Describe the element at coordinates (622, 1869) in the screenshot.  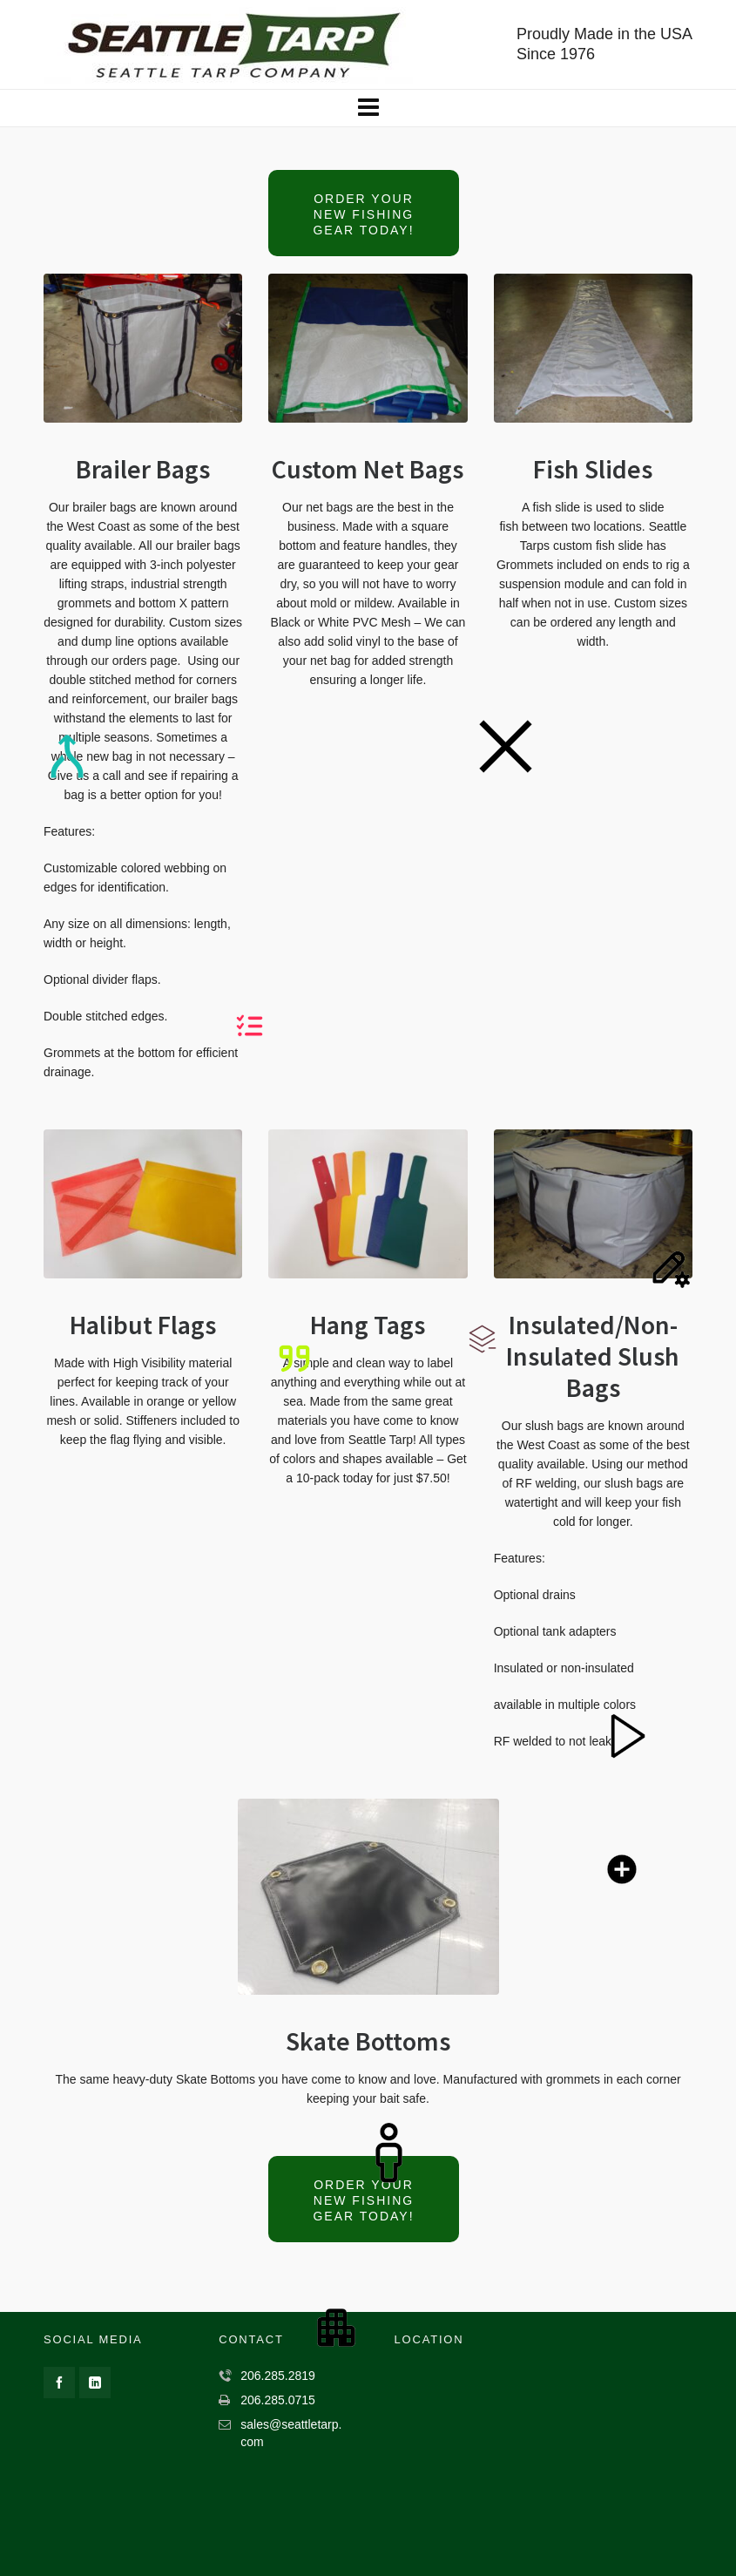
I see `add a new item` at that location.